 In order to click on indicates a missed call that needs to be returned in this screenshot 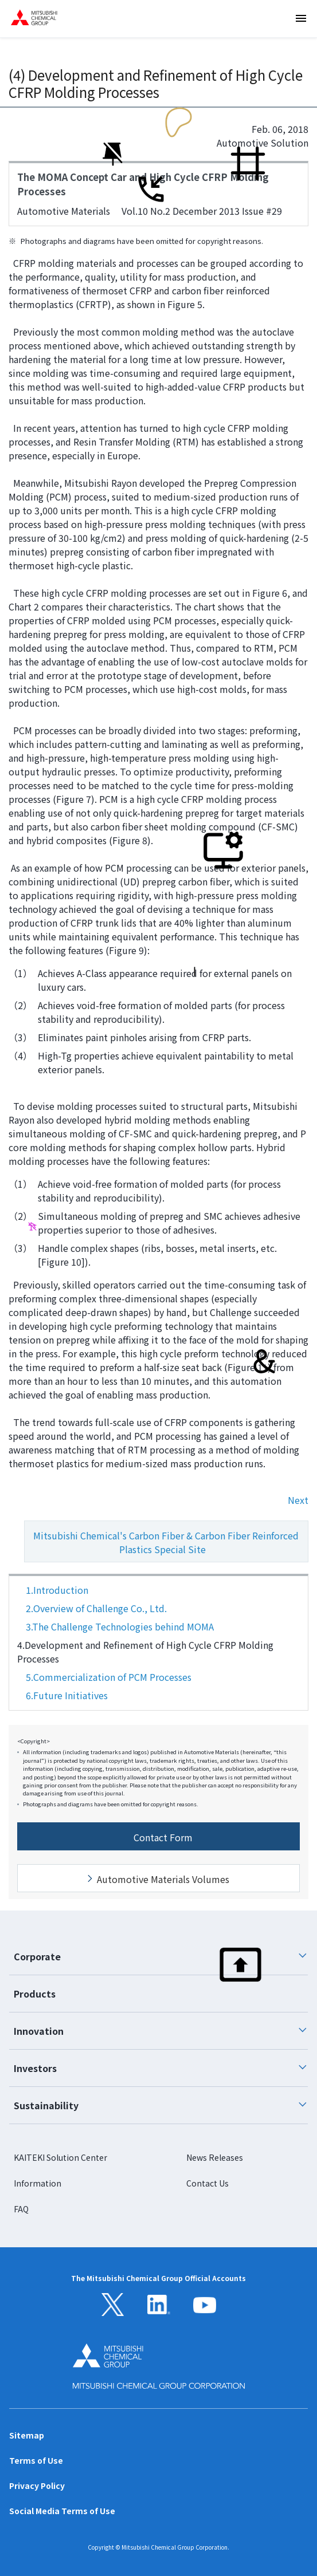, I will do `click(151, 189)`.